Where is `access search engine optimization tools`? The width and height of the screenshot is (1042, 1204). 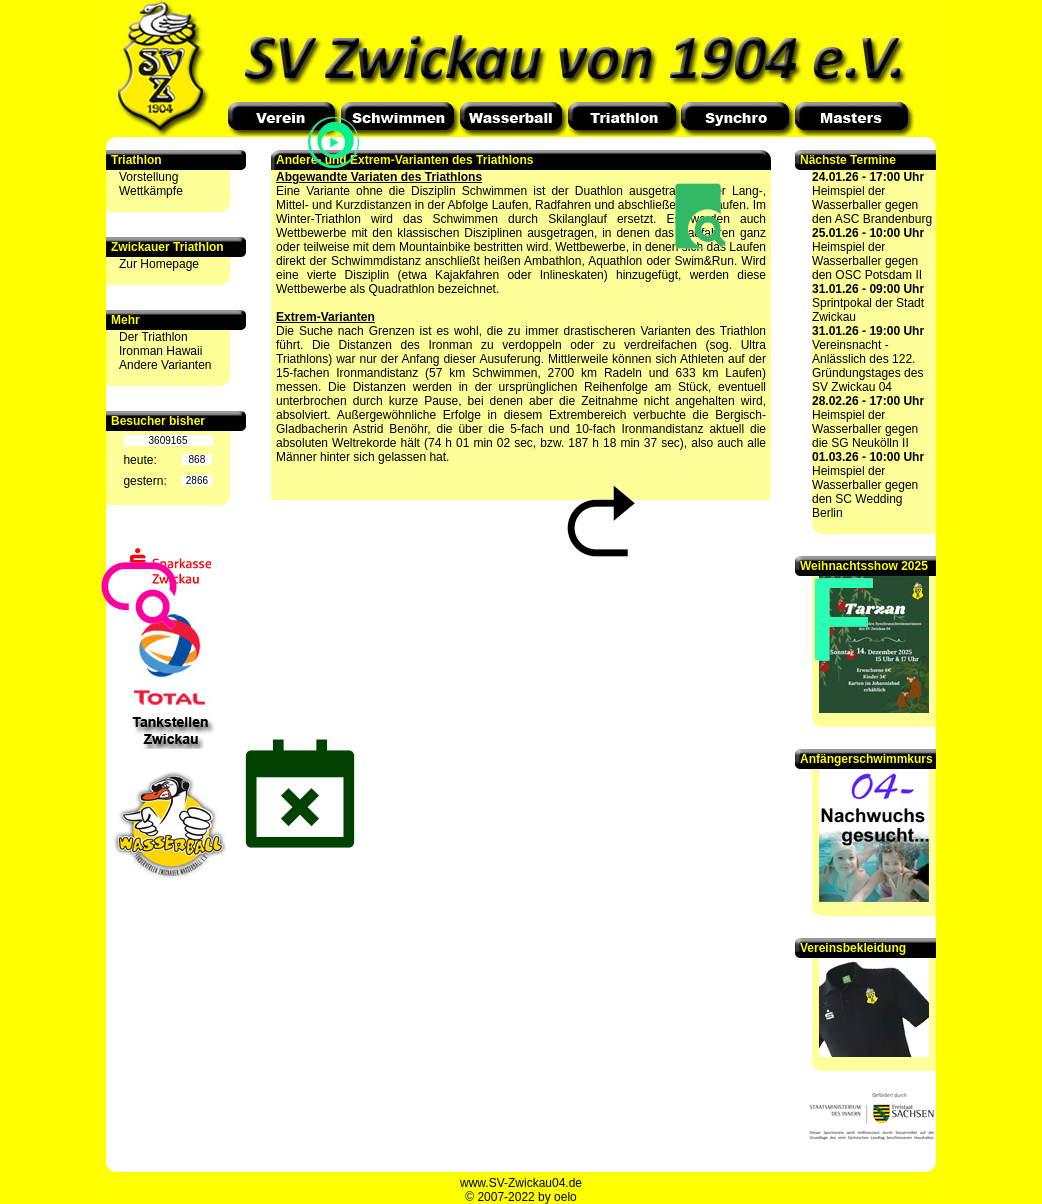
access search engine optimization tools is located at coordinates (139, 593).